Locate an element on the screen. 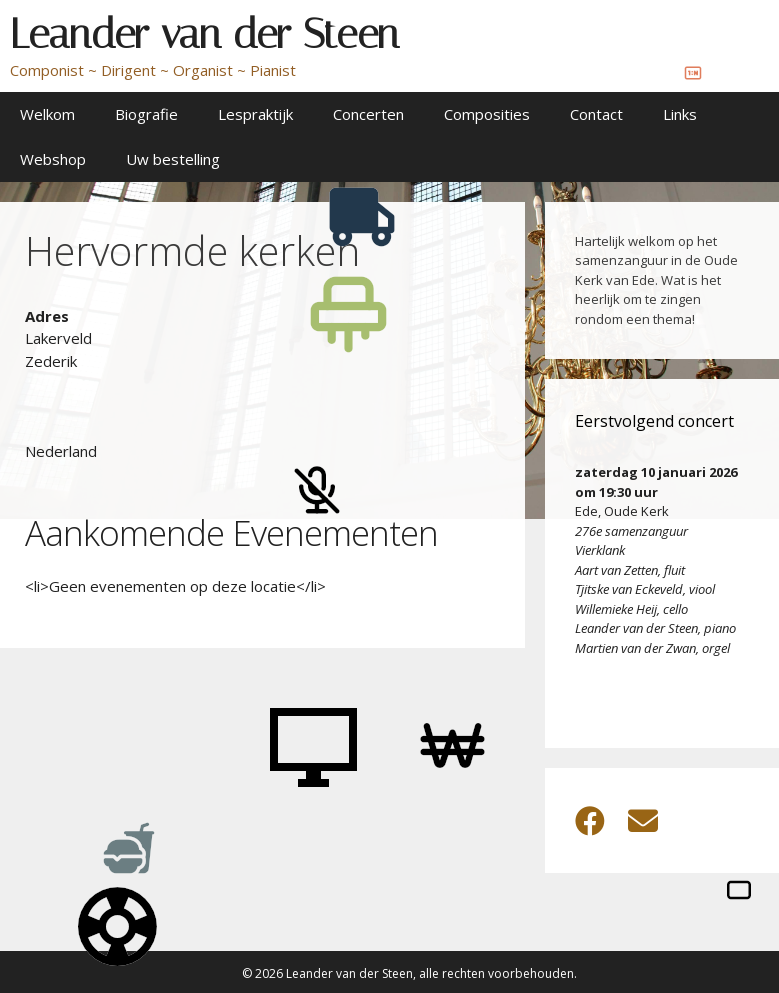  access delivery or shipping options is located at coordinates (362, 217).